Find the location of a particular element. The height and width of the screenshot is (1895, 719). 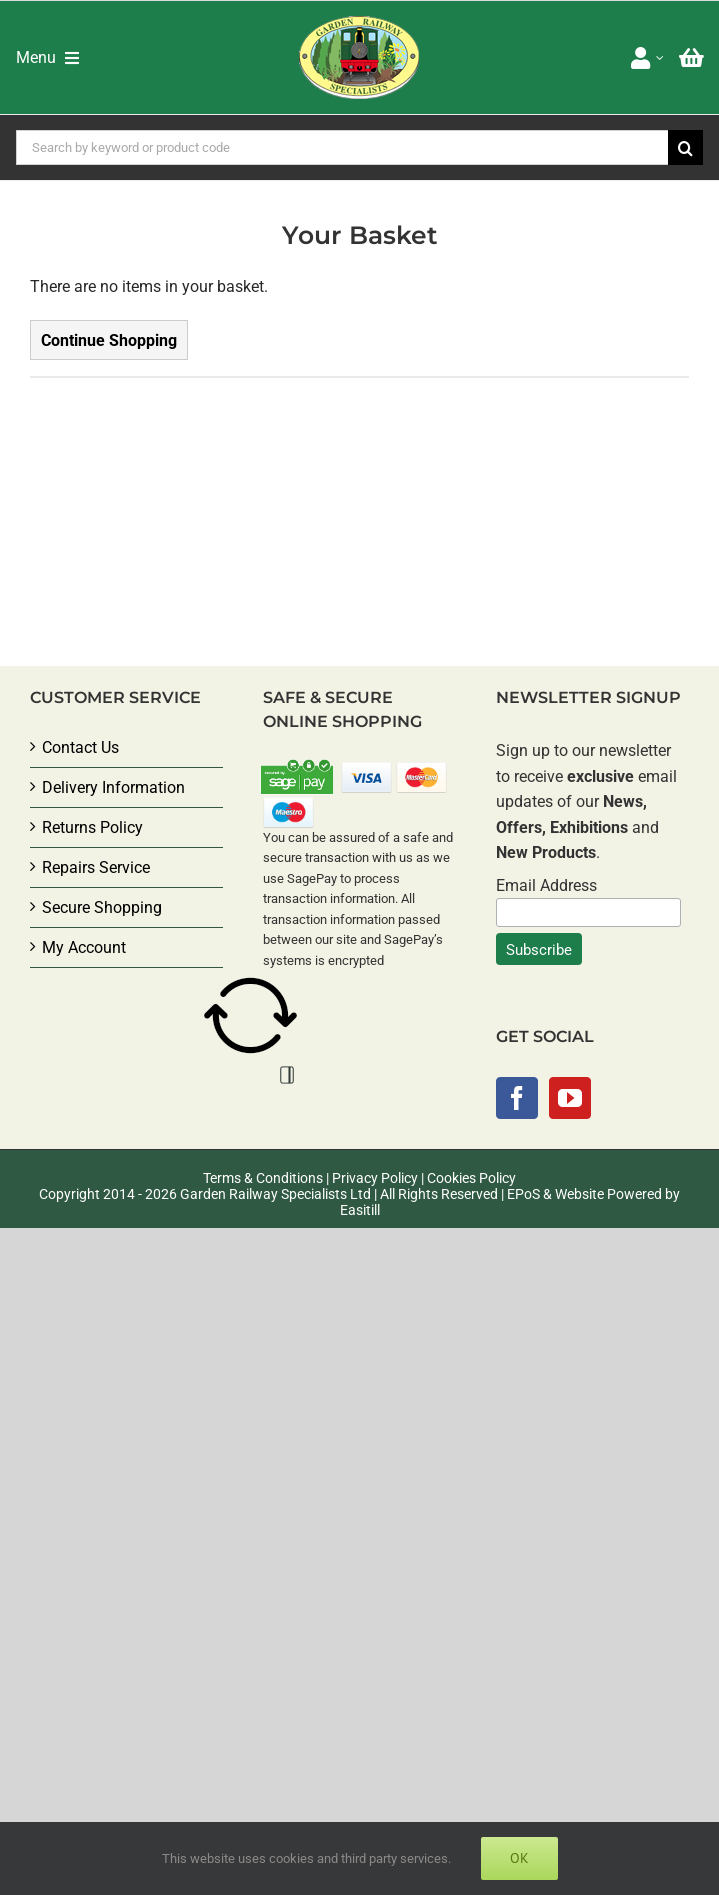

open your journal or diary is located at coordinates (287, 1075).